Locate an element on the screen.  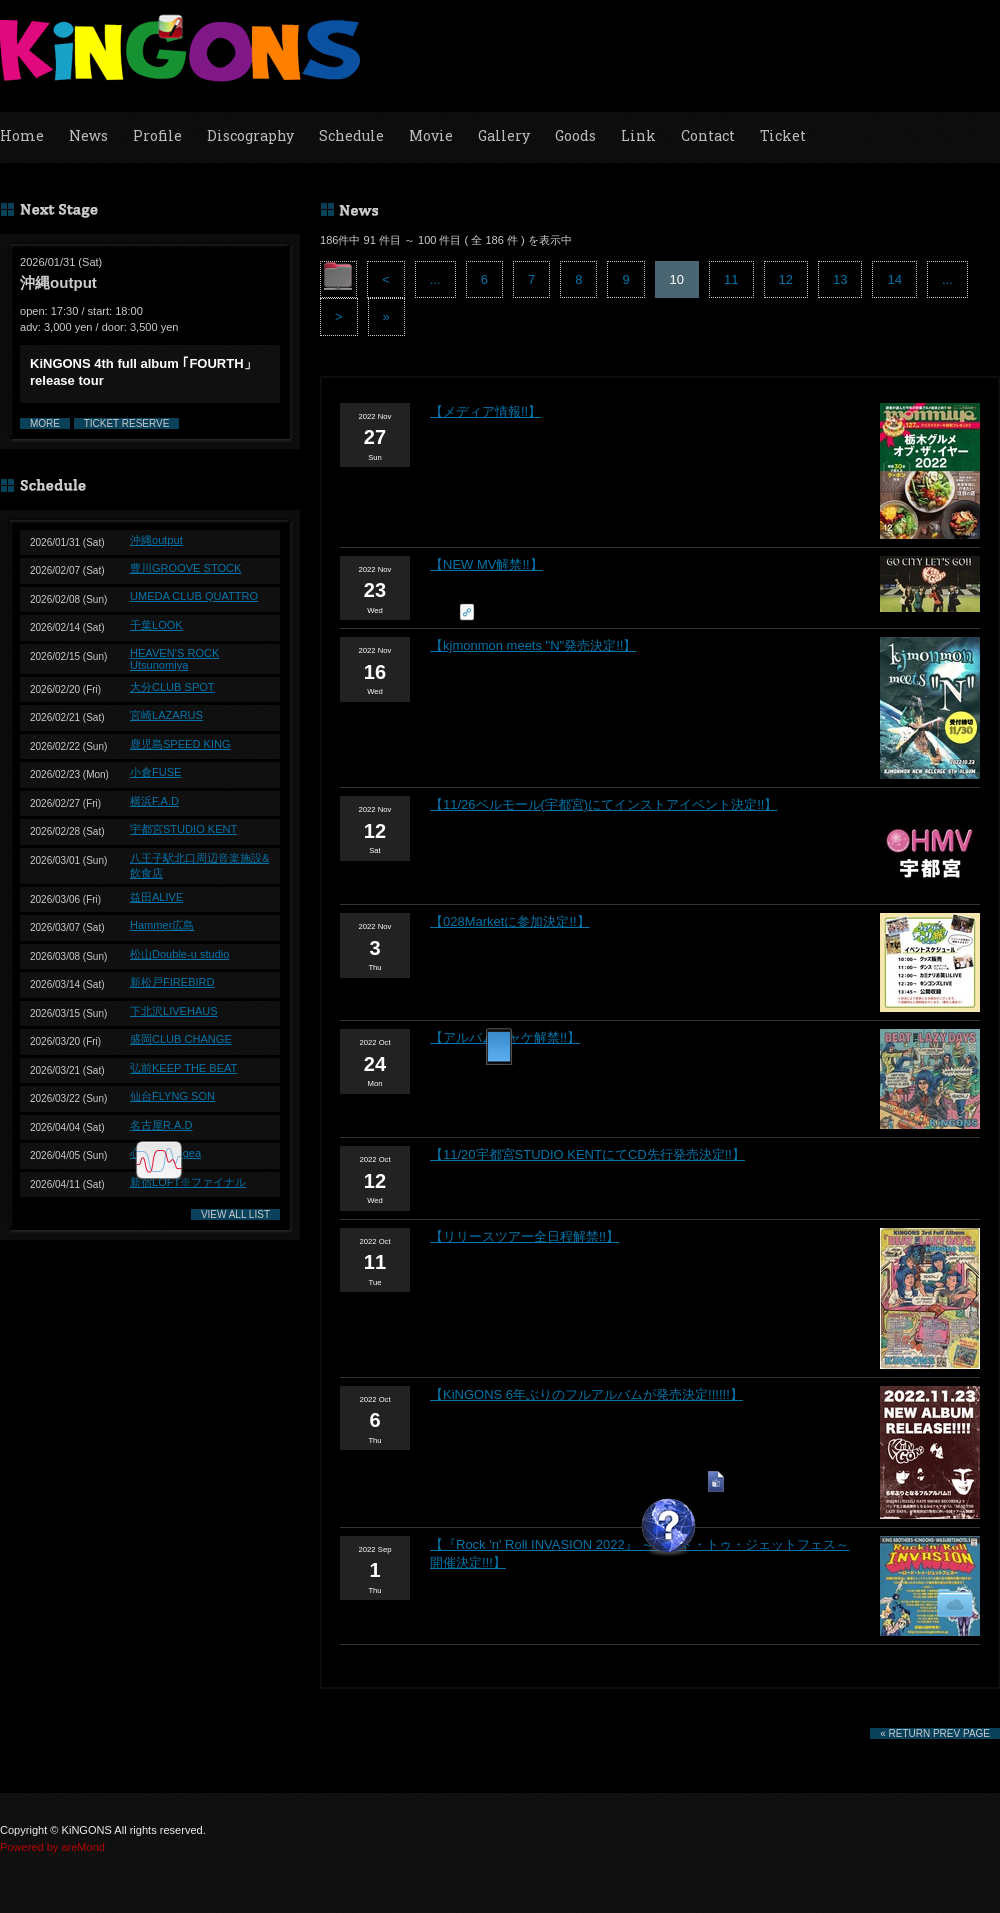
open power statistics and battery usage details is located at coordinates (159, 1160).